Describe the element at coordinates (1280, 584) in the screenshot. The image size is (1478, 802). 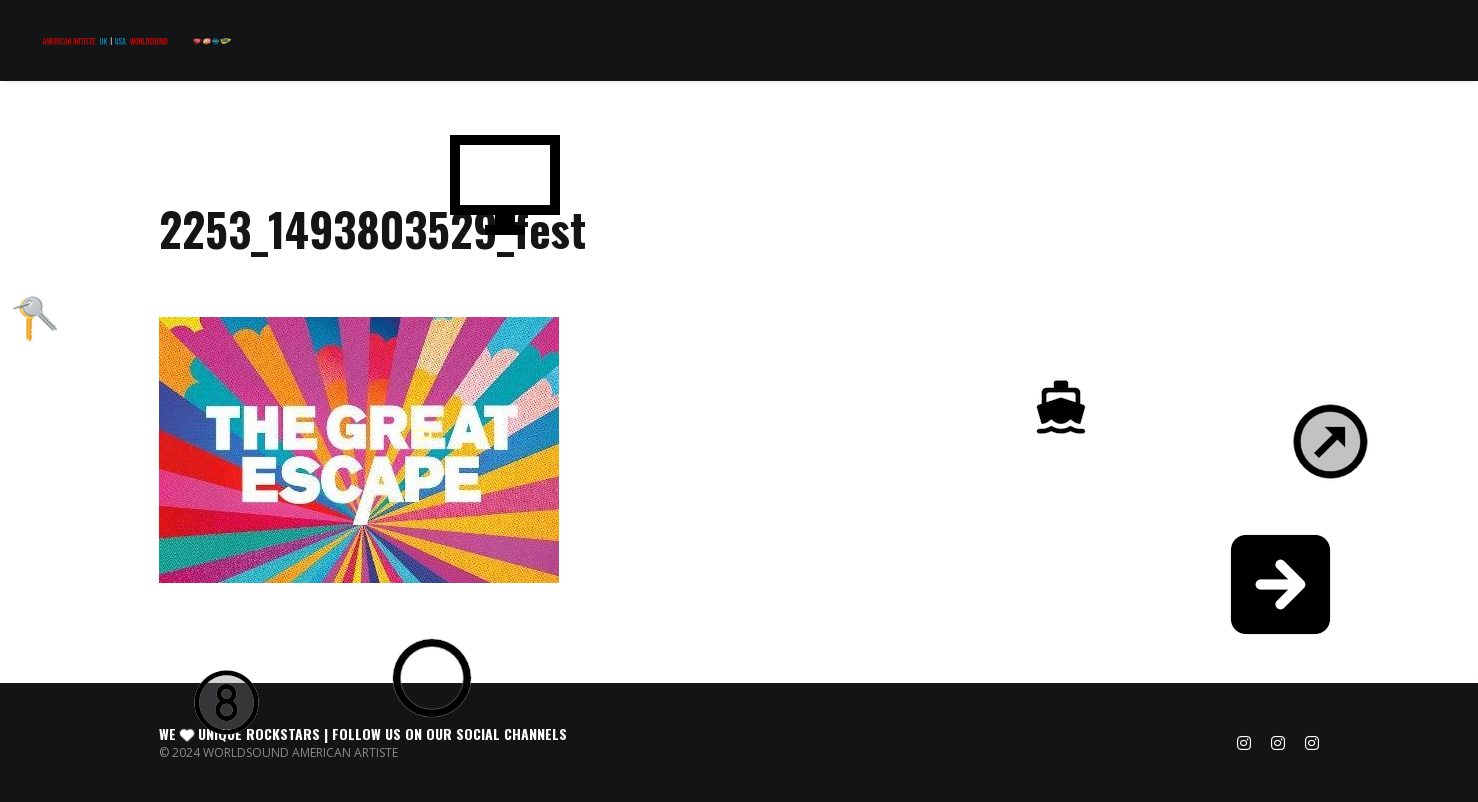
I see `proceed to next step` at that location.